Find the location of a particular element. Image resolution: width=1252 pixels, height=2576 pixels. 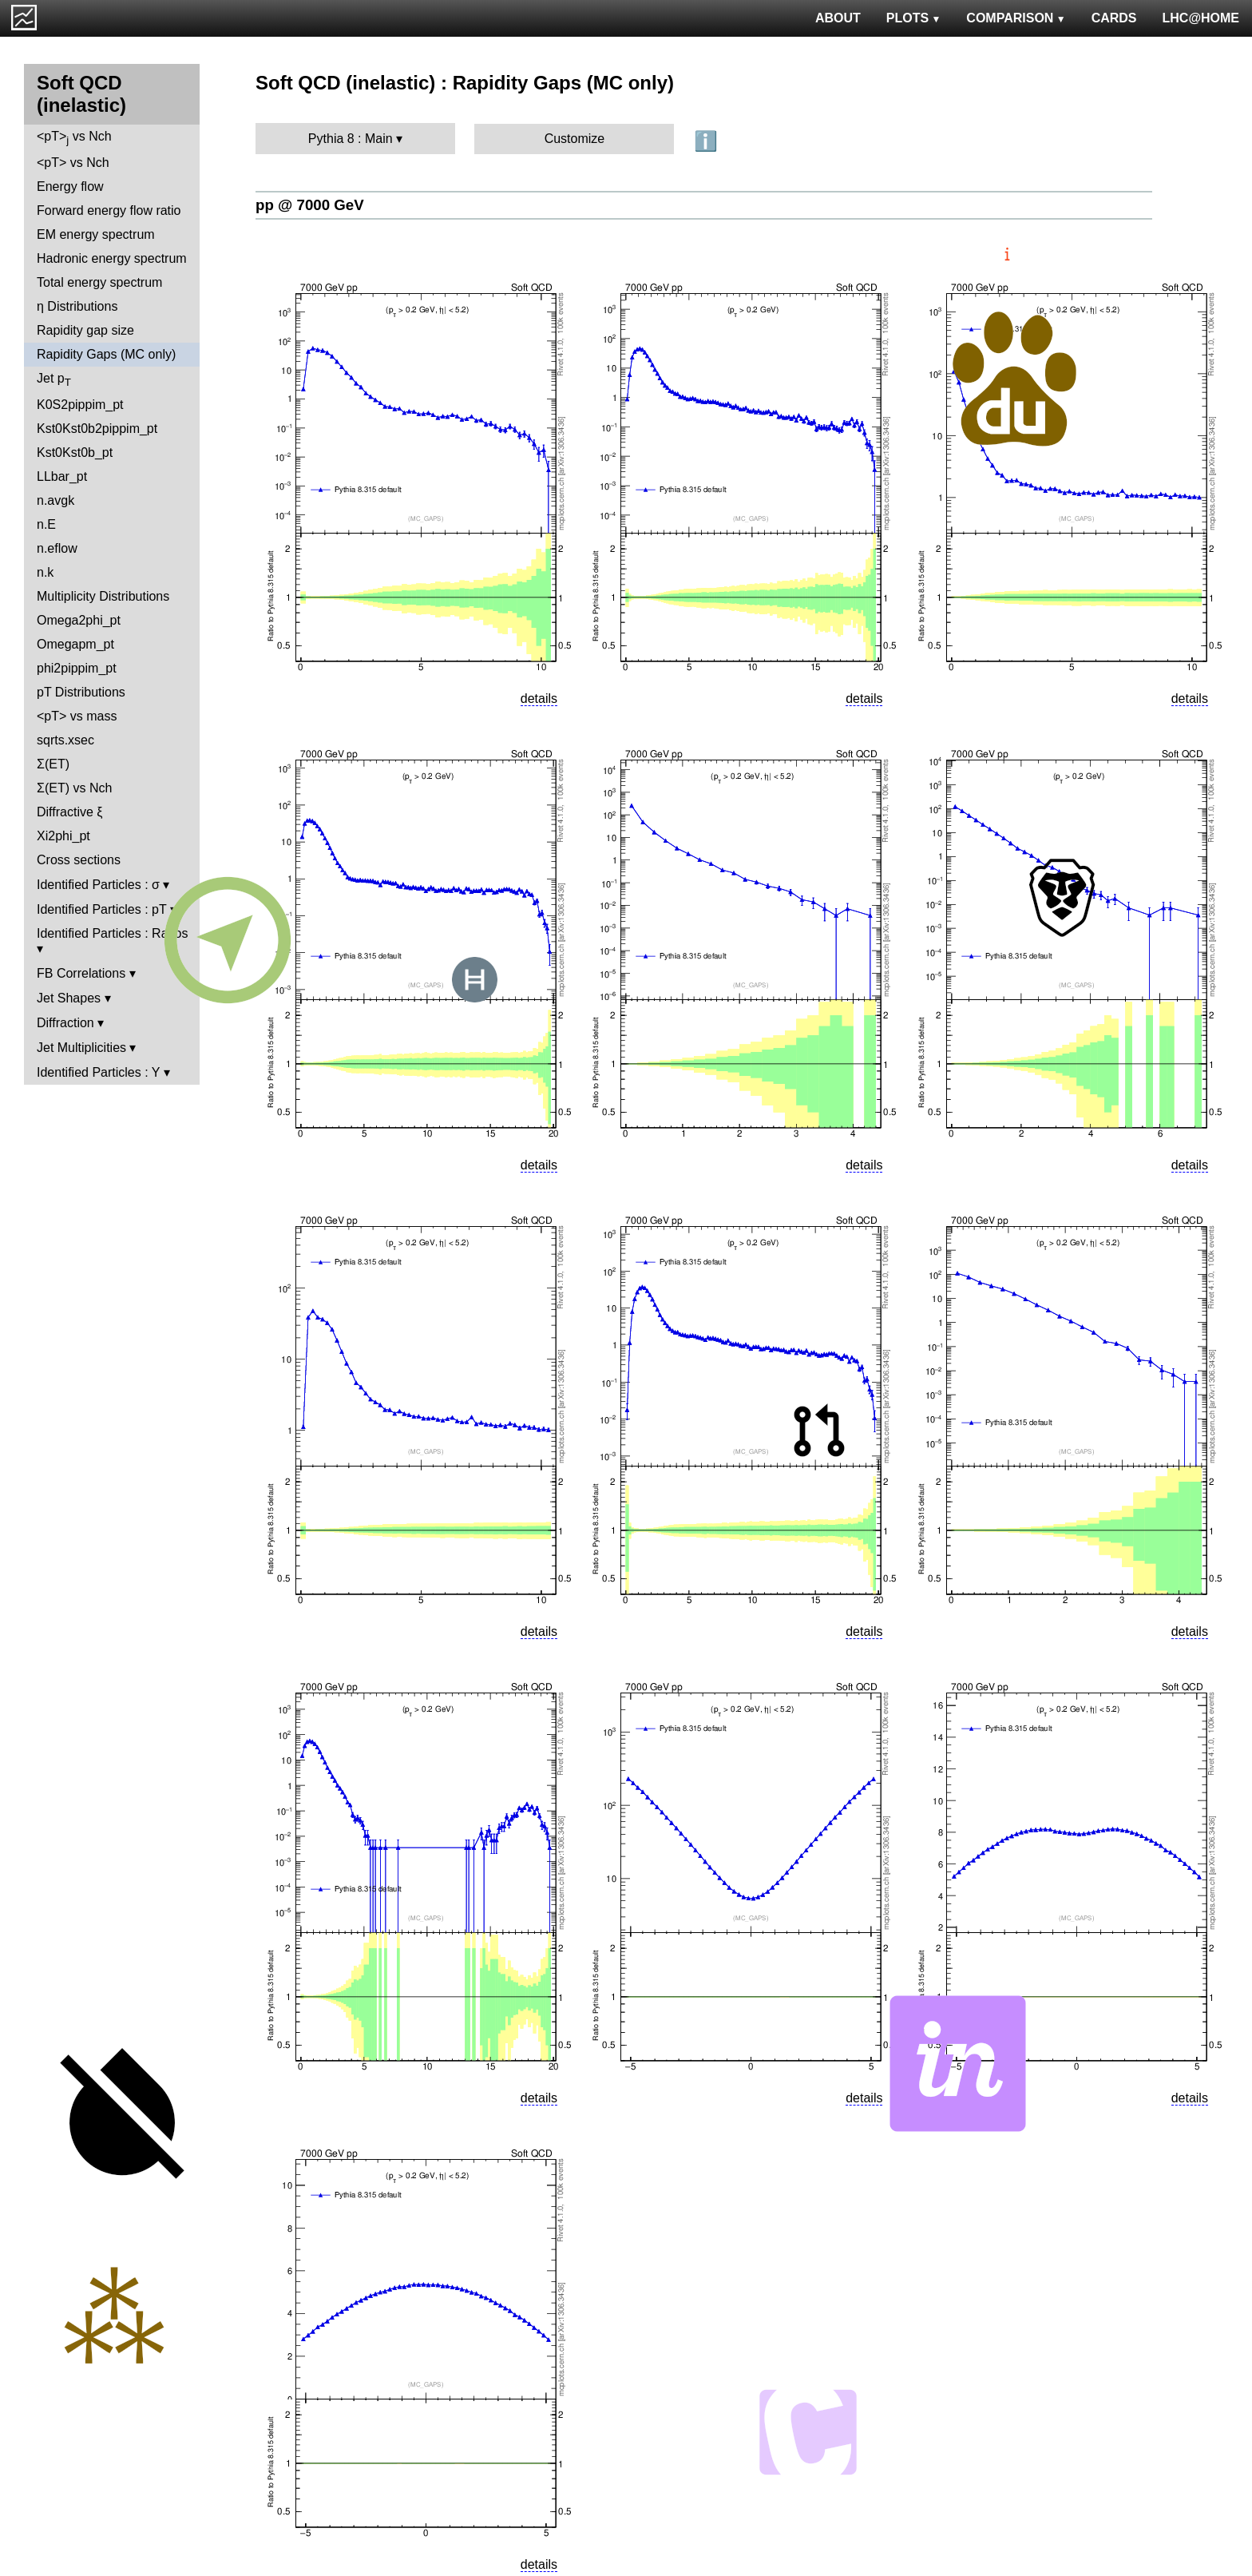

hedera hashgraph platform logo is located at coordinates (474, 979).